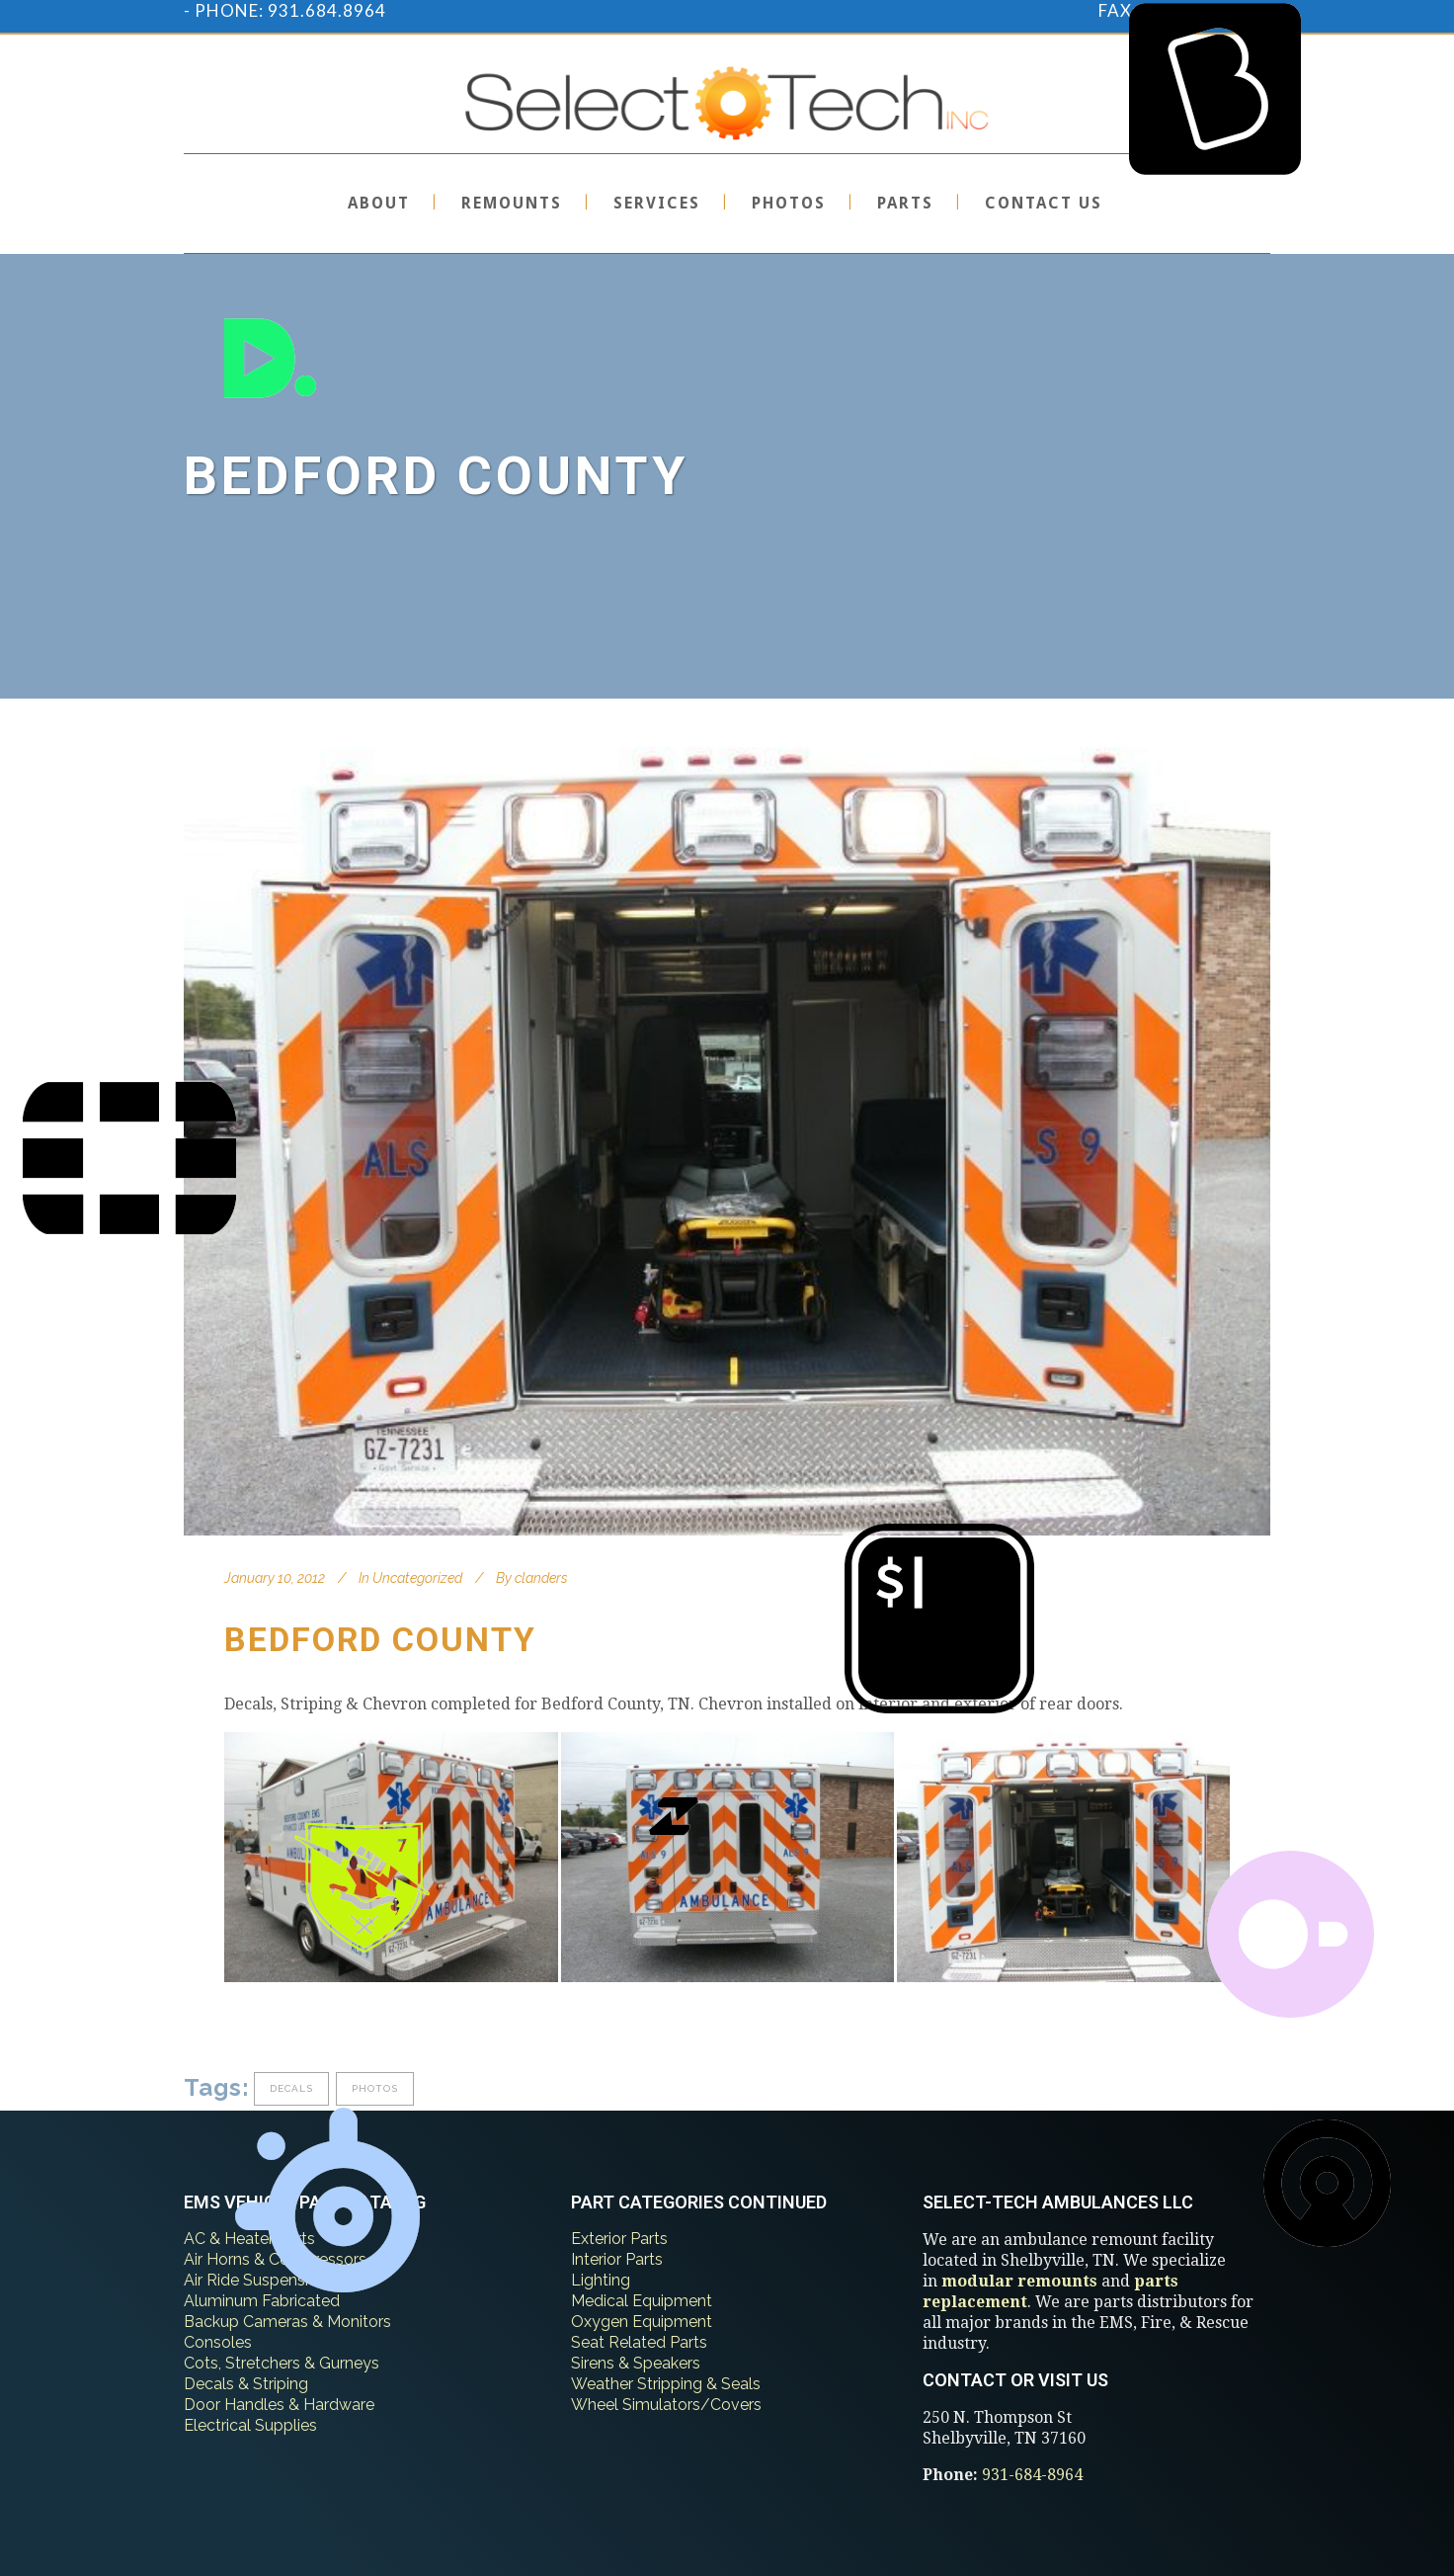 This screenshot has height=2576, width=1454. Describe the element at coordinates (1215, 89) in the screenshot. I see `open the BYJU'S learning app` at that location.